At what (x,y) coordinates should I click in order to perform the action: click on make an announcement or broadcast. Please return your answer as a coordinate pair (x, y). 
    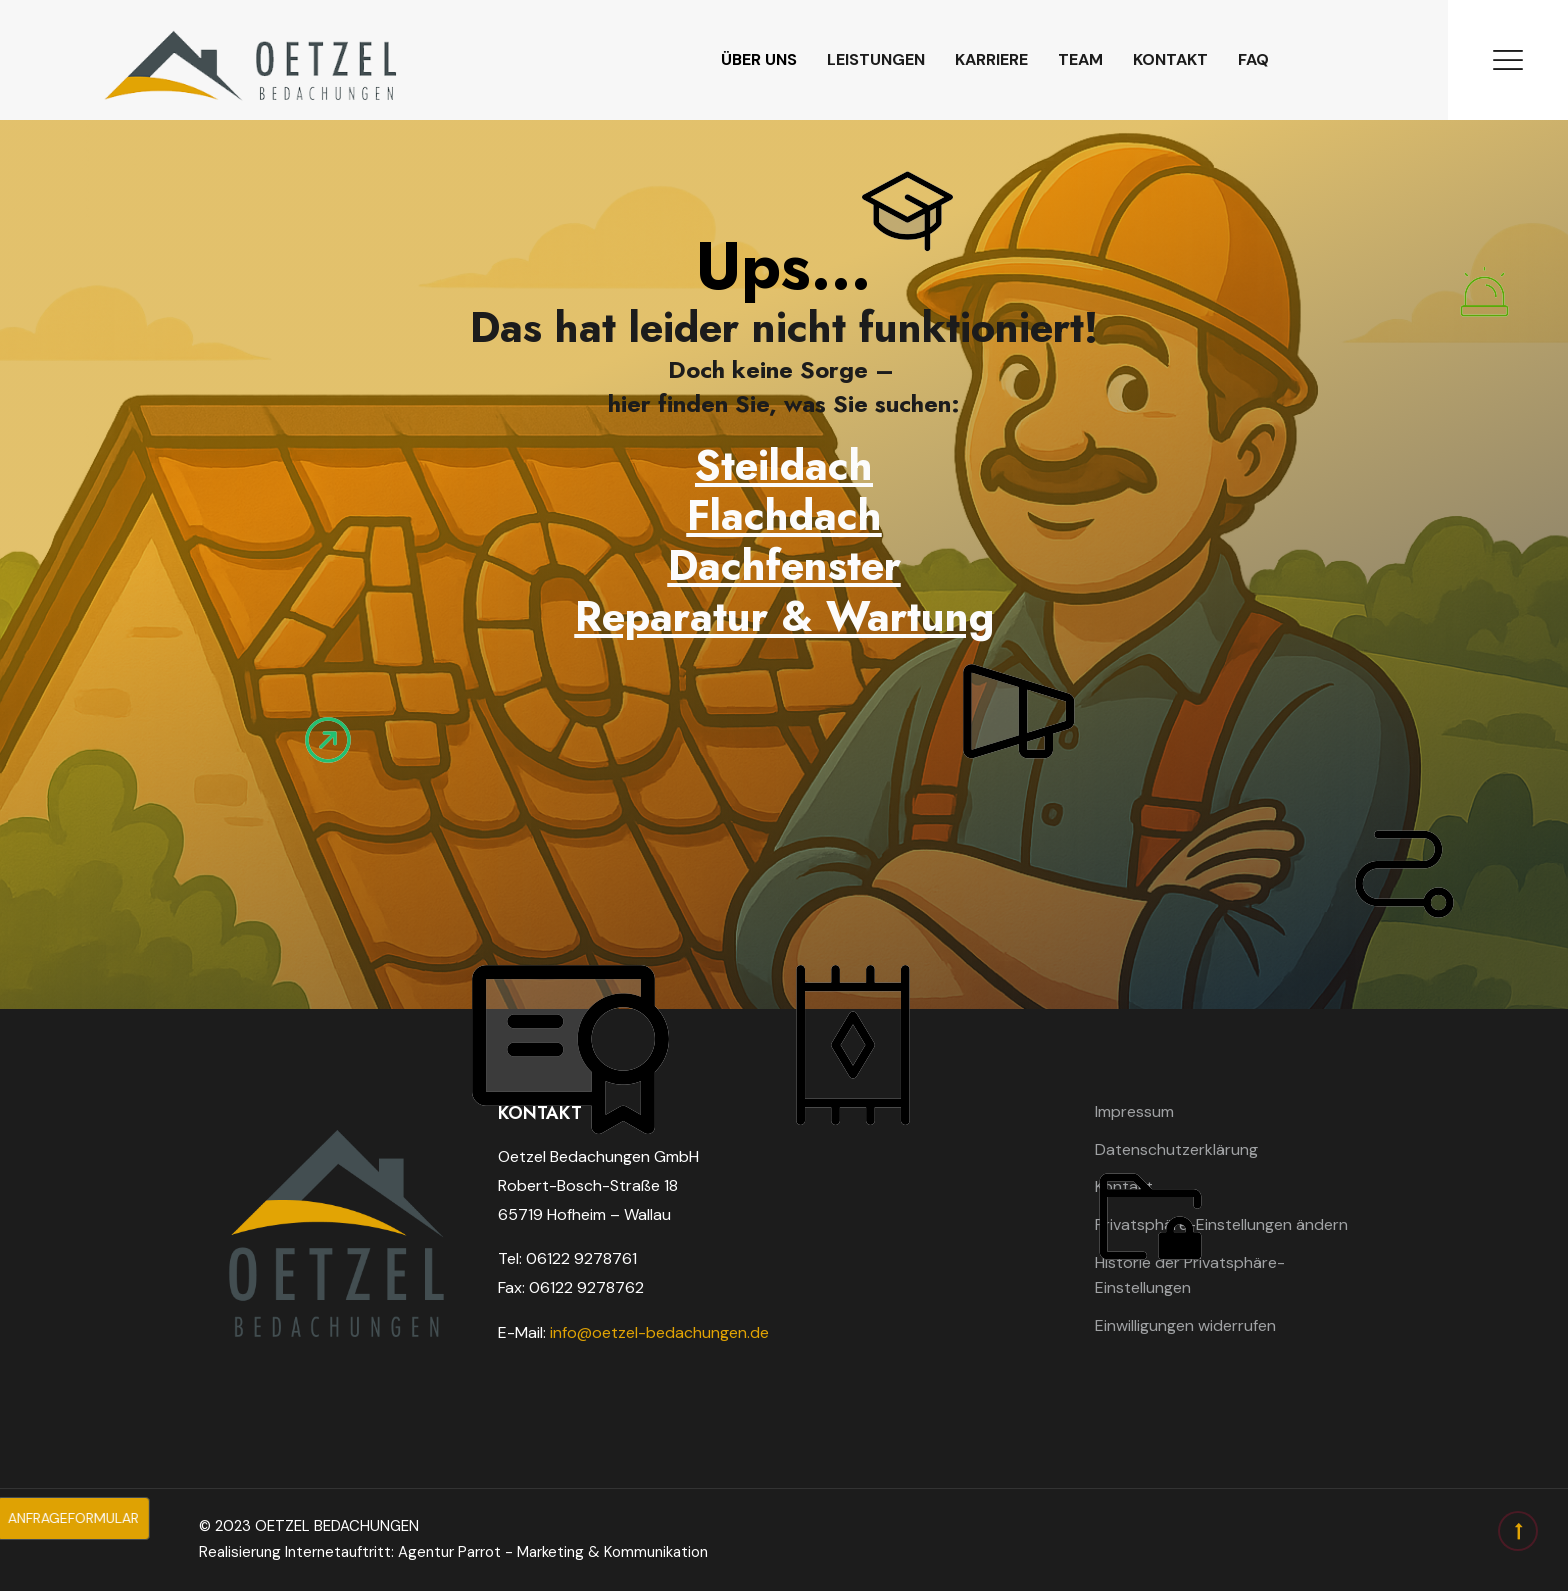
    Looking at the image, I should click on (1014, 715).